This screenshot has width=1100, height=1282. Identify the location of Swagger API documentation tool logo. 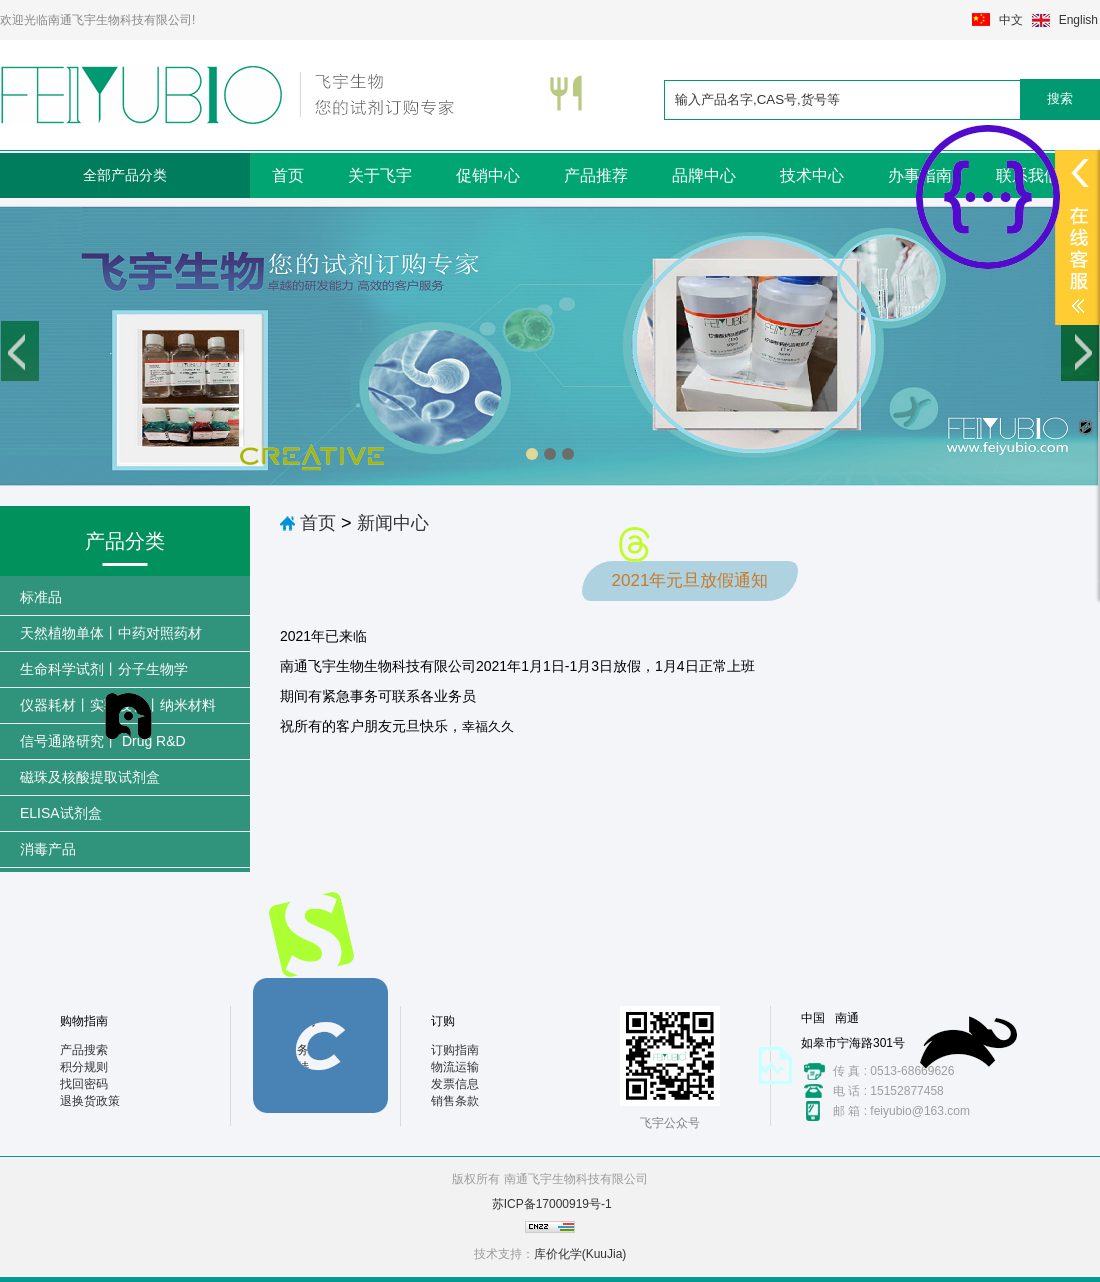
(988, 197).